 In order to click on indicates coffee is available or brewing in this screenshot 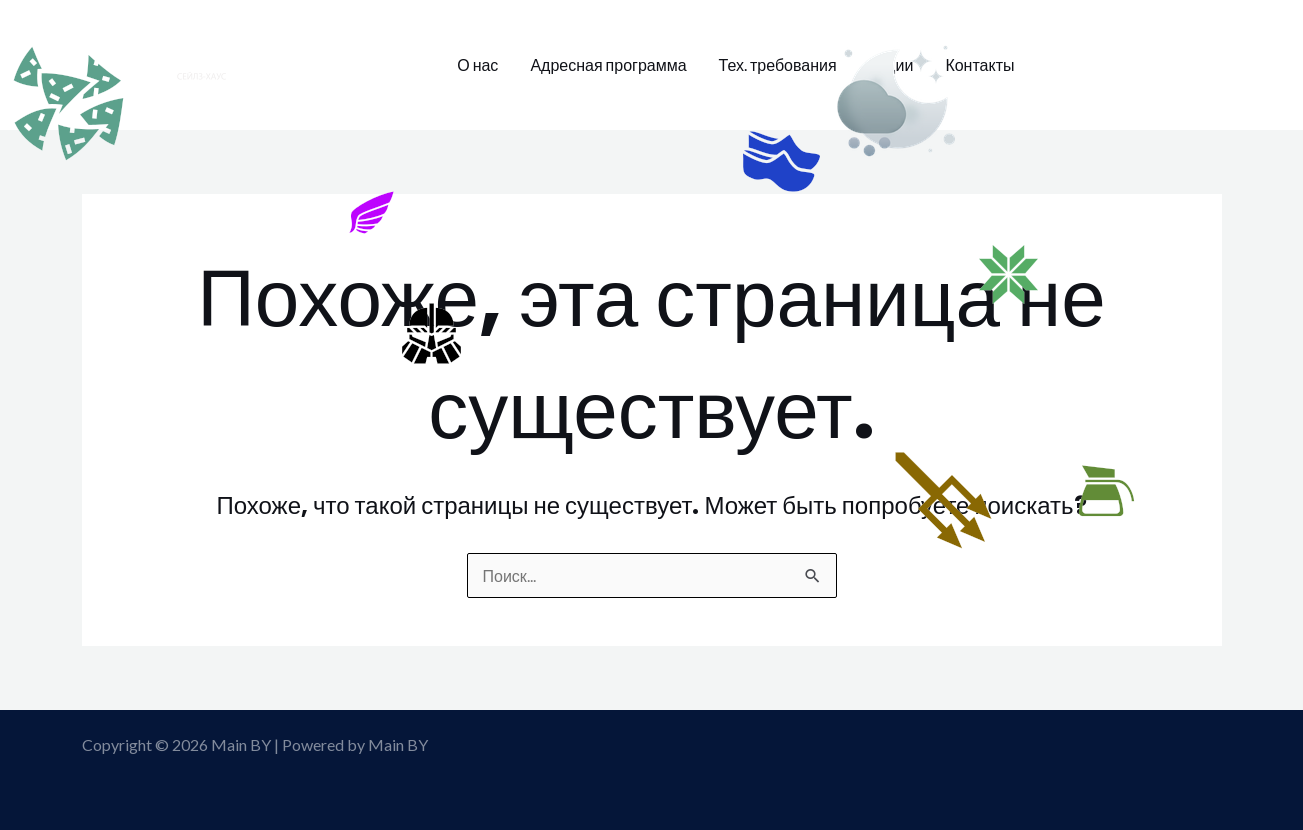, I will do `click(1106, 490)`.